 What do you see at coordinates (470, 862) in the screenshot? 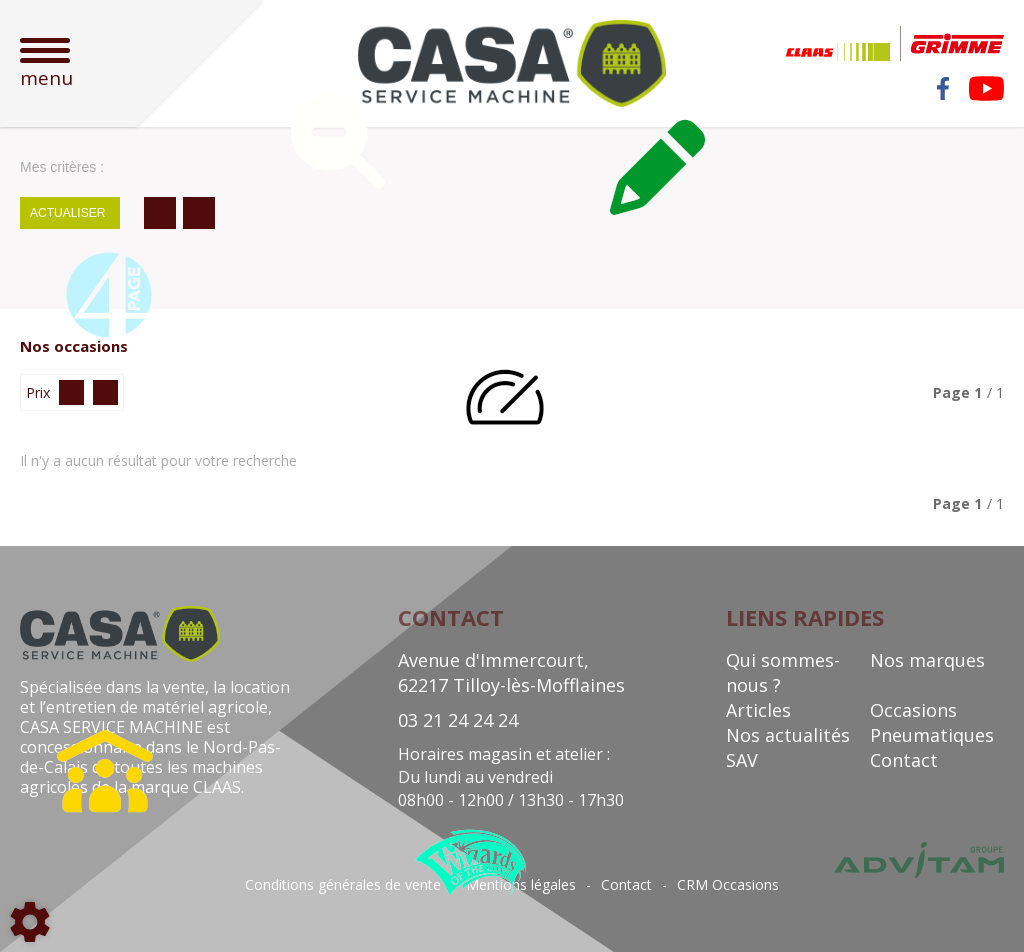
I see `wizards of the coast company logo` at bounding box center [470, 862].